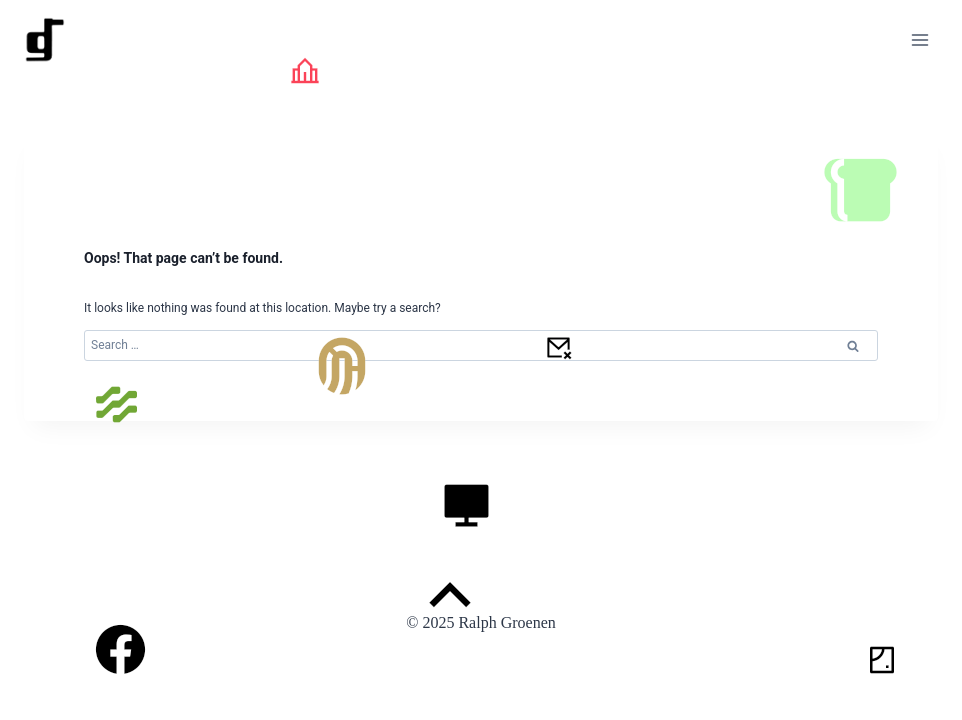 Image resolution: width=962 pixels, height=720 pixels. What do you see at coordinates (450, 595) in the screenshot?
I see `collapse or minimize a section` at bounding box center [450, 595].